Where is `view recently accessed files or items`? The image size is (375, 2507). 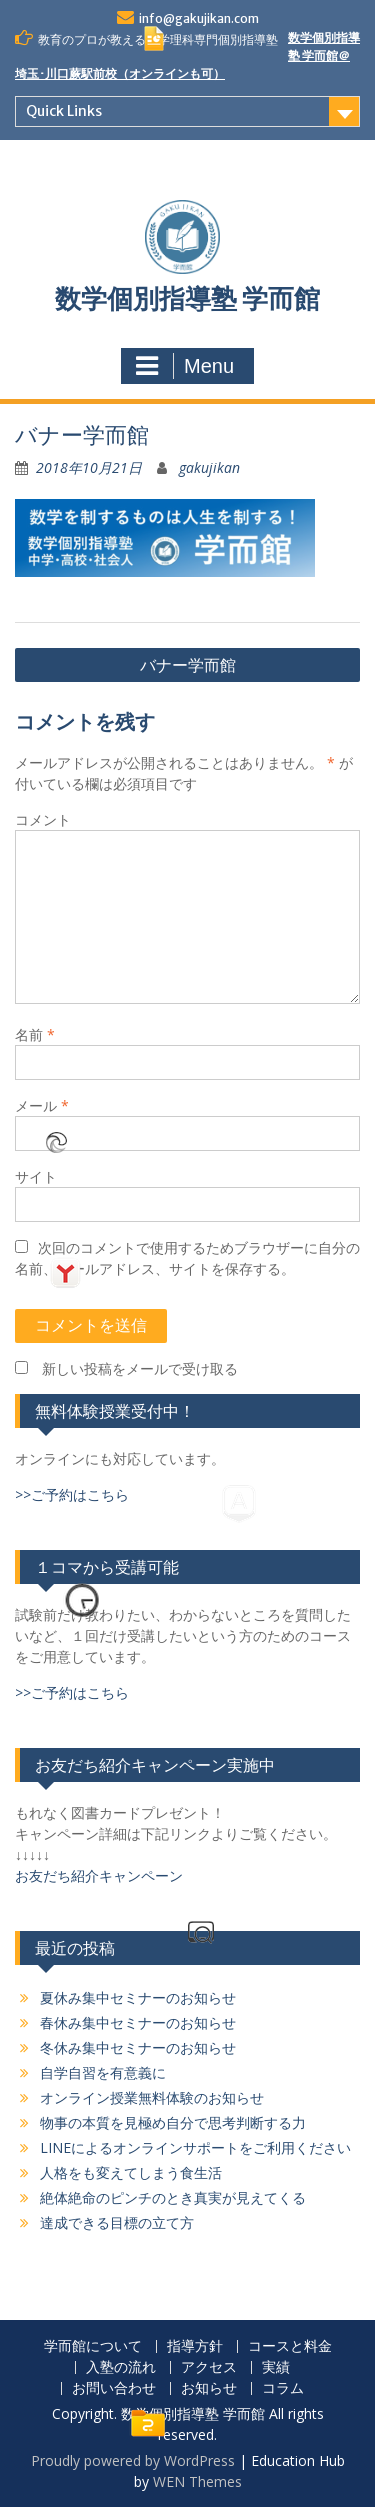 view recently accessed files or items is located at coordinates (81, 1599).